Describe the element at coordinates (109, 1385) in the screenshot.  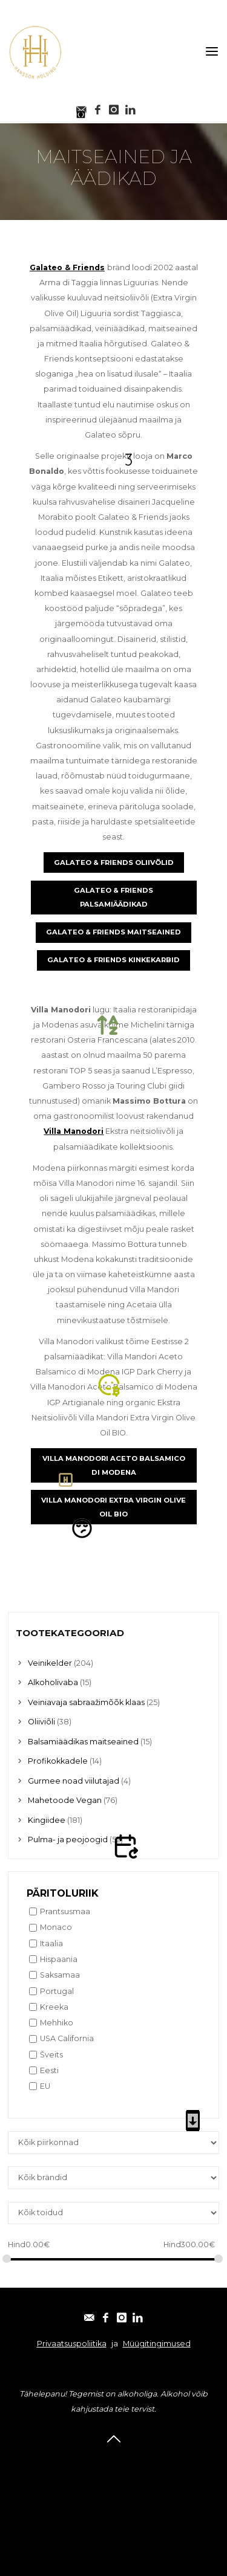
I see `view bitcoin wallet mood or status` at that location.